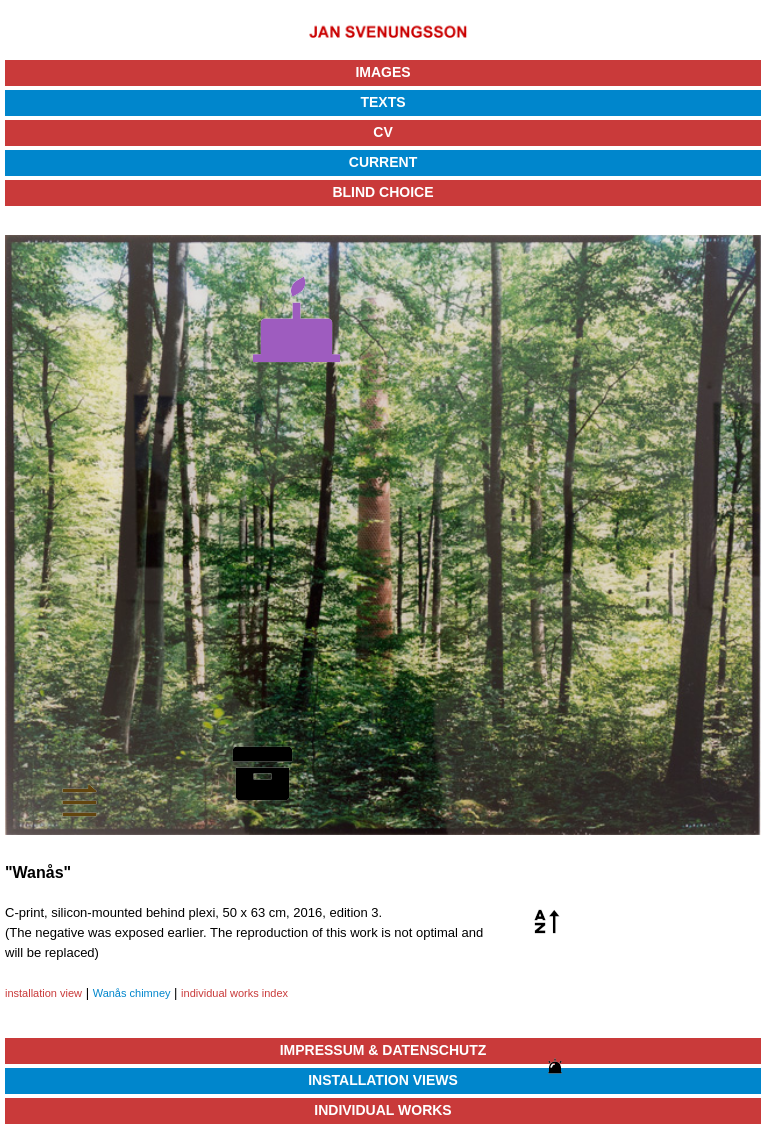  I want to click on play items in sequential order, so click(79, 802).